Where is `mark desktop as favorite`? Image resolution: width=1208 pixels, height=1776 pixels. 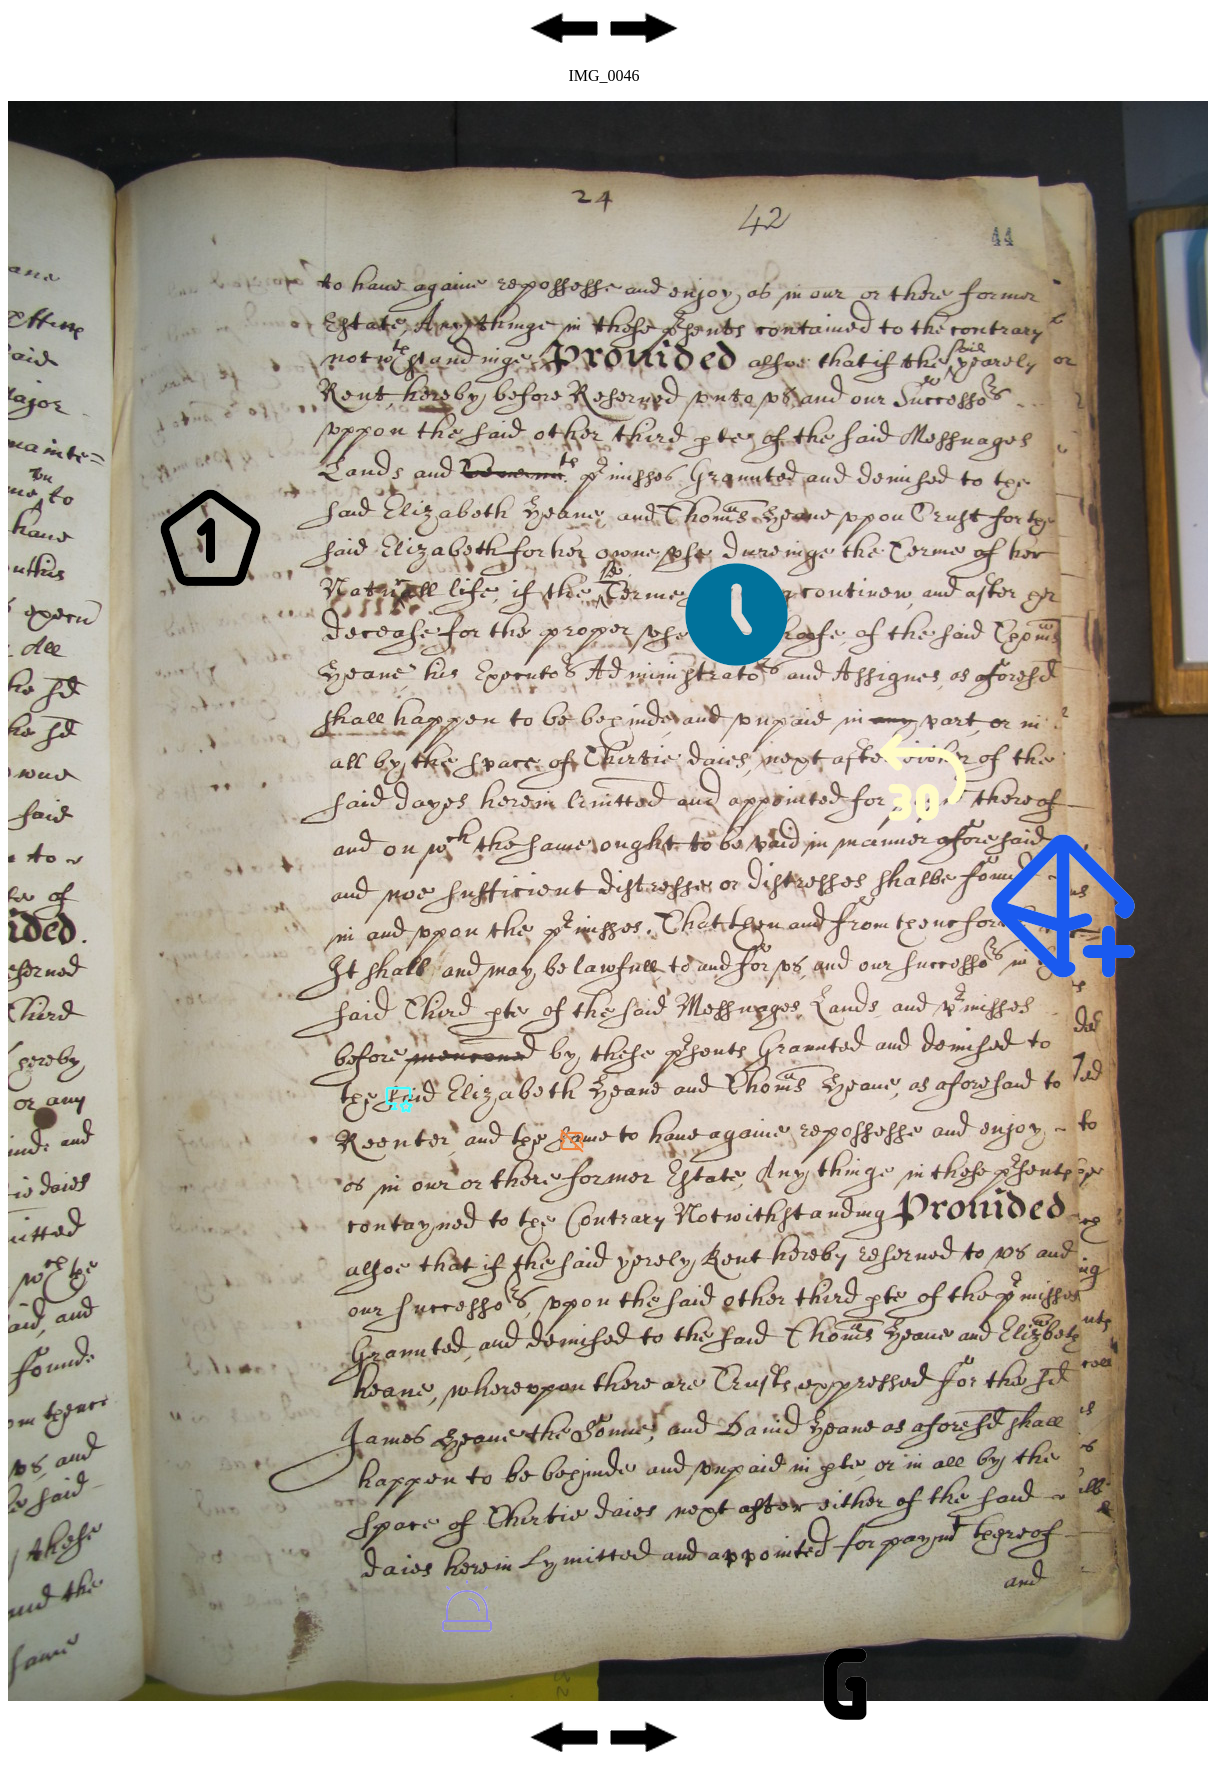
mark desktop as favorite is located at coordinates (398, 1098).